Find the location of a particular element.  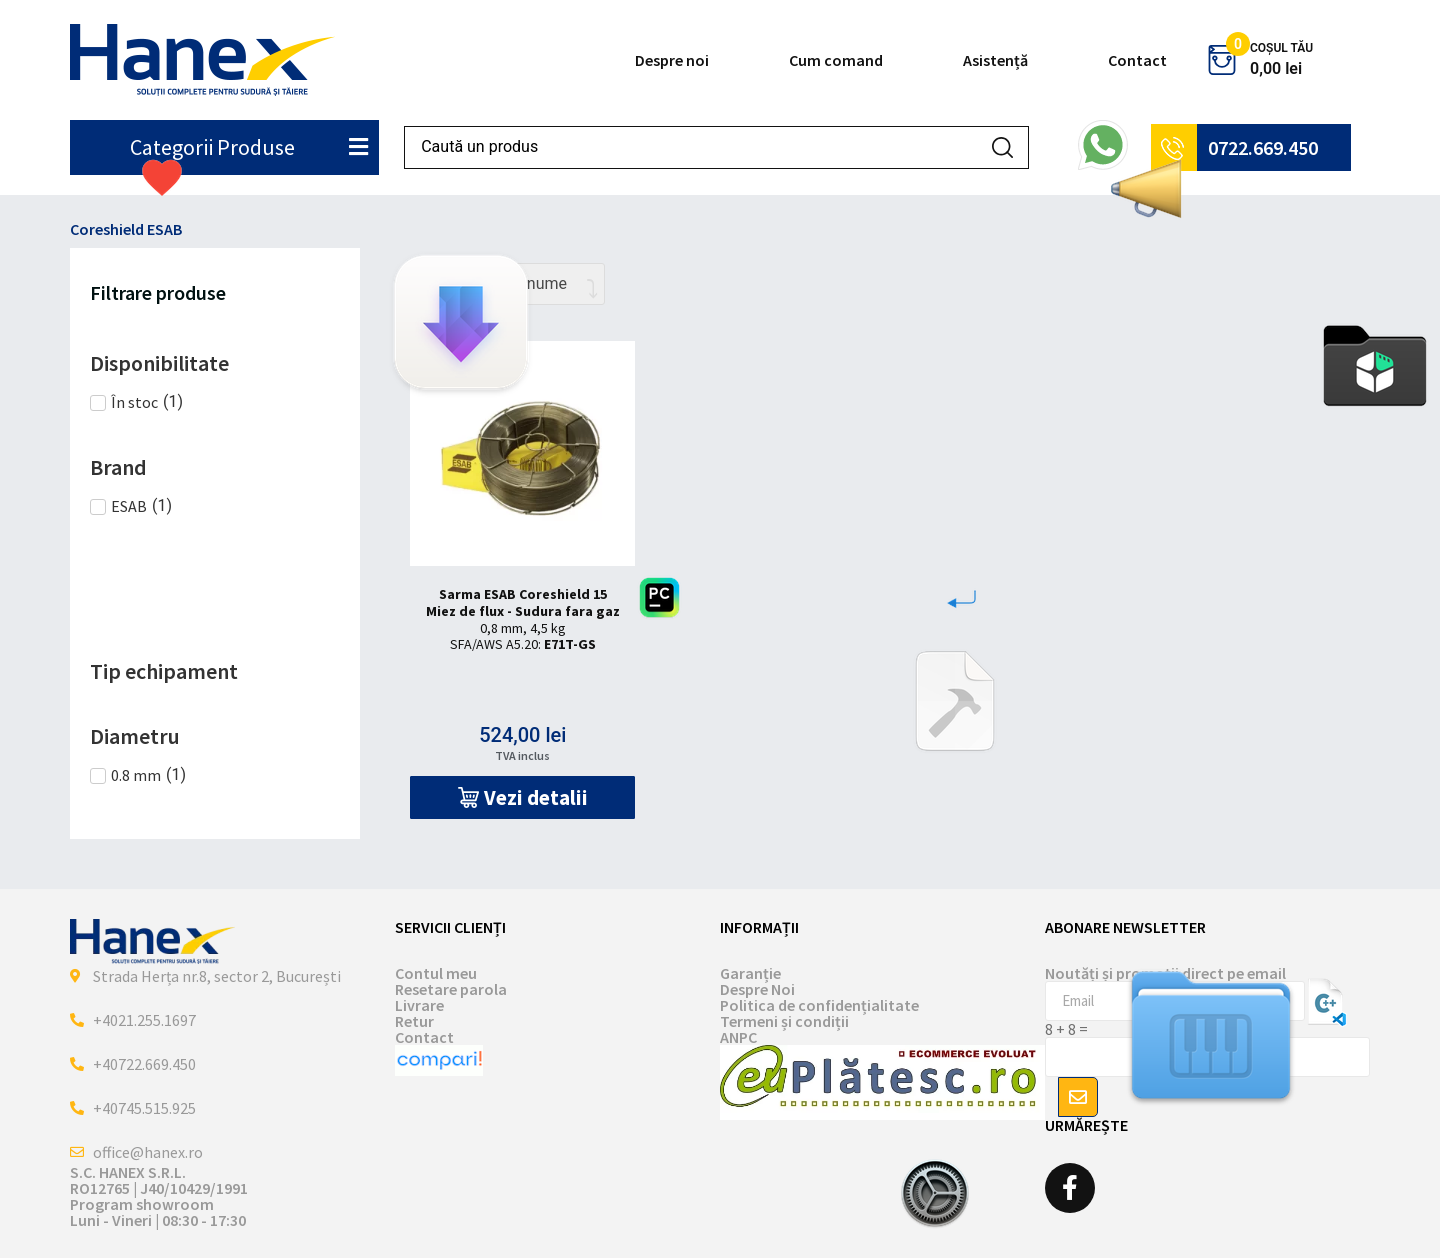

open your music folder is located at coordinates (1211, 1035).